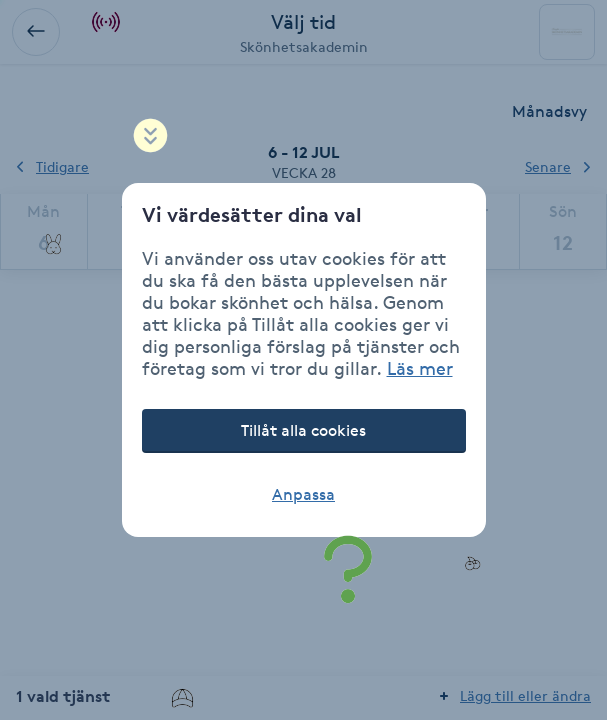  What do you see at coordinates (106, 22) in the screenshot?
I see `indicates wireless signal strength` at bounding box center [106, 22].